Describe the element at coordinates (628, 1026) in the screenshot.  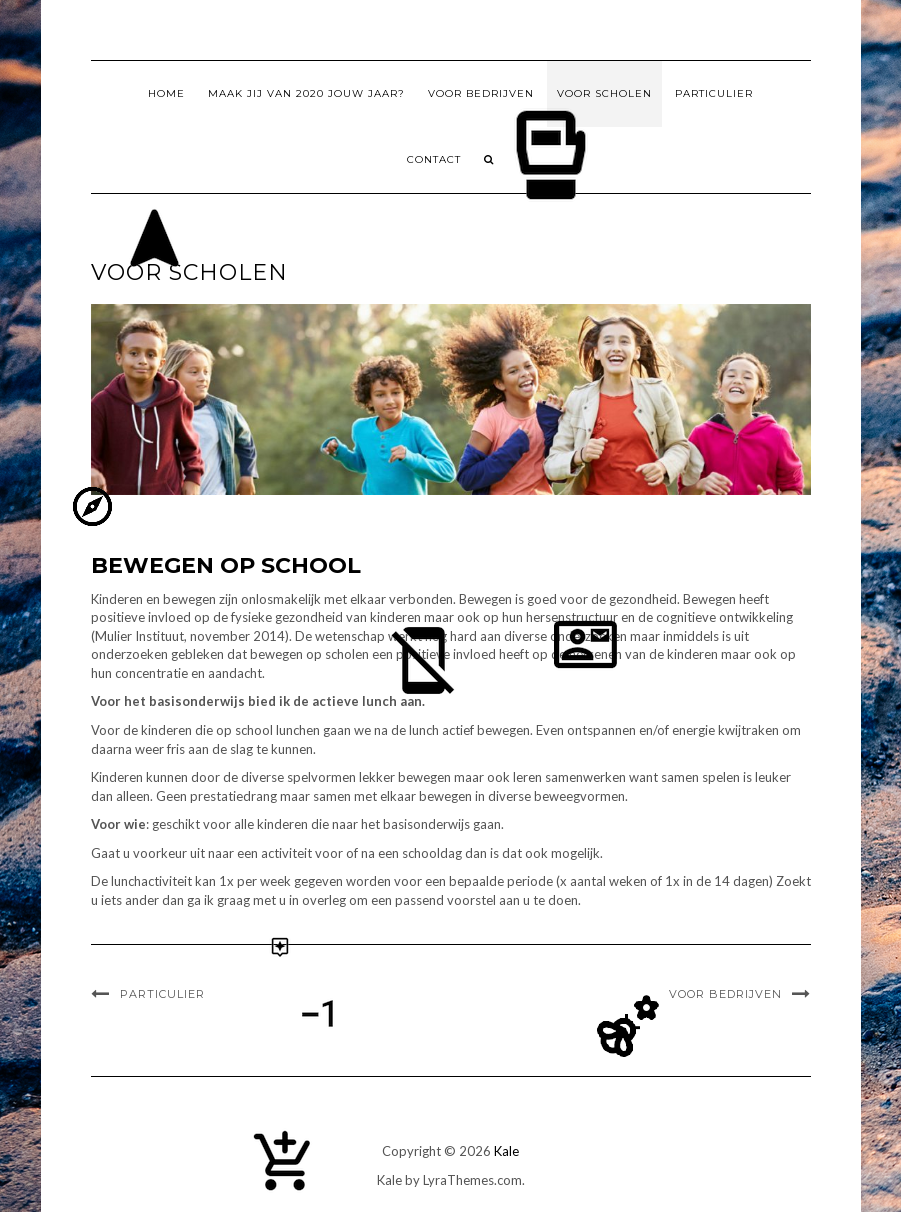
I see `access nature or outdoor-related emoji` at that location.